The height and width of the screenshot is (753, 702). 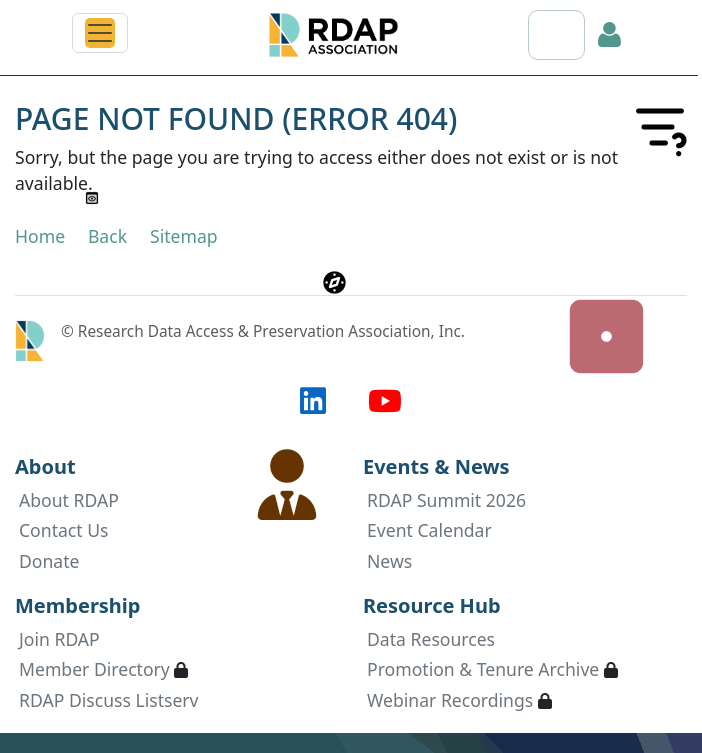 I want to click on preview content before opening or saving, so click(x=92, y=198).